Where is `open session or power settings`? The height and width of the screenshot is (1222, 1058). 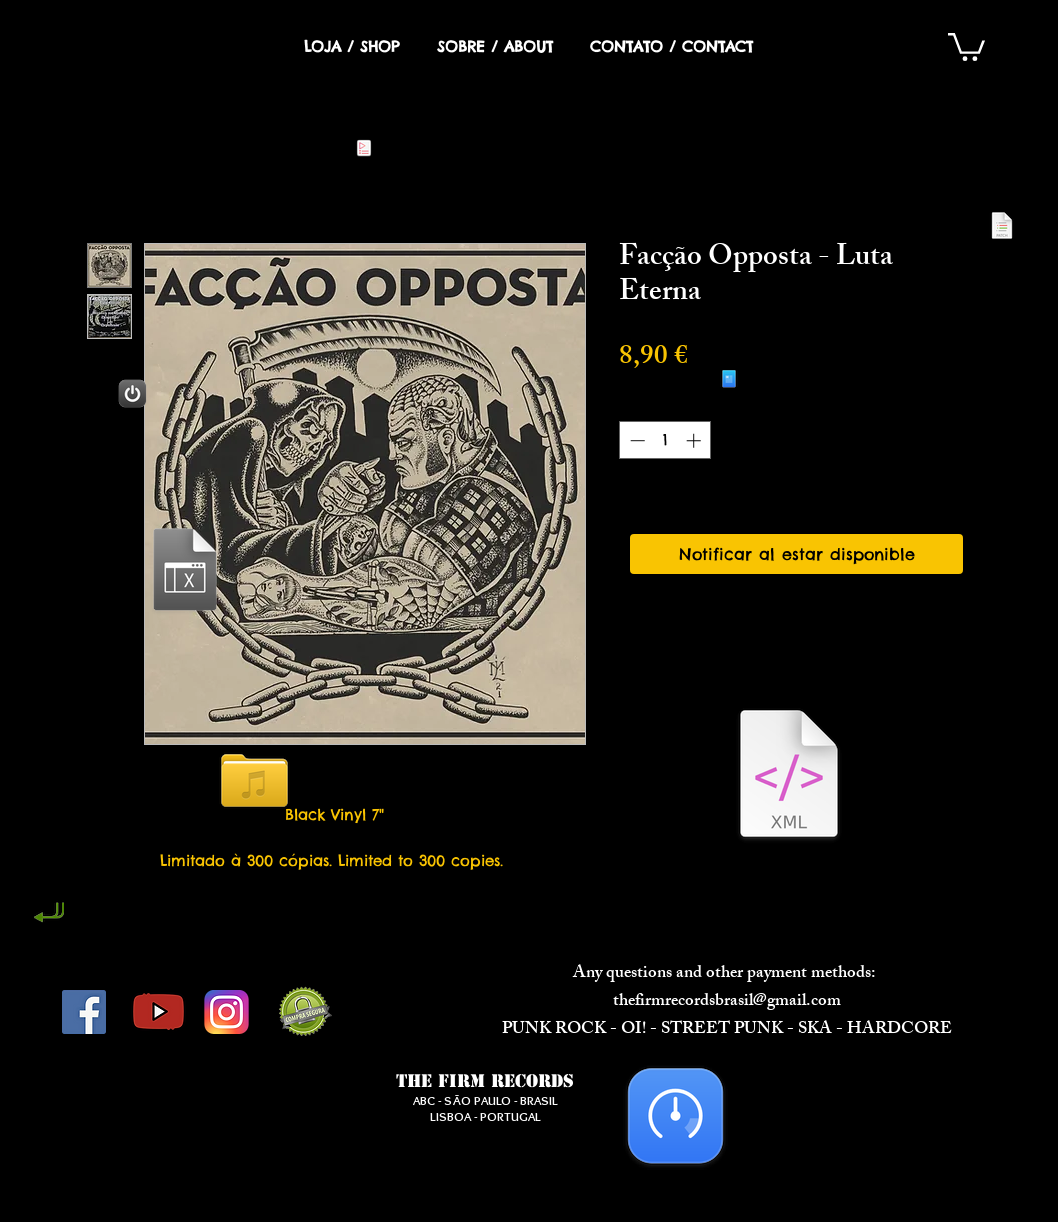 open session or power settings is located at coordinates (132, 393).